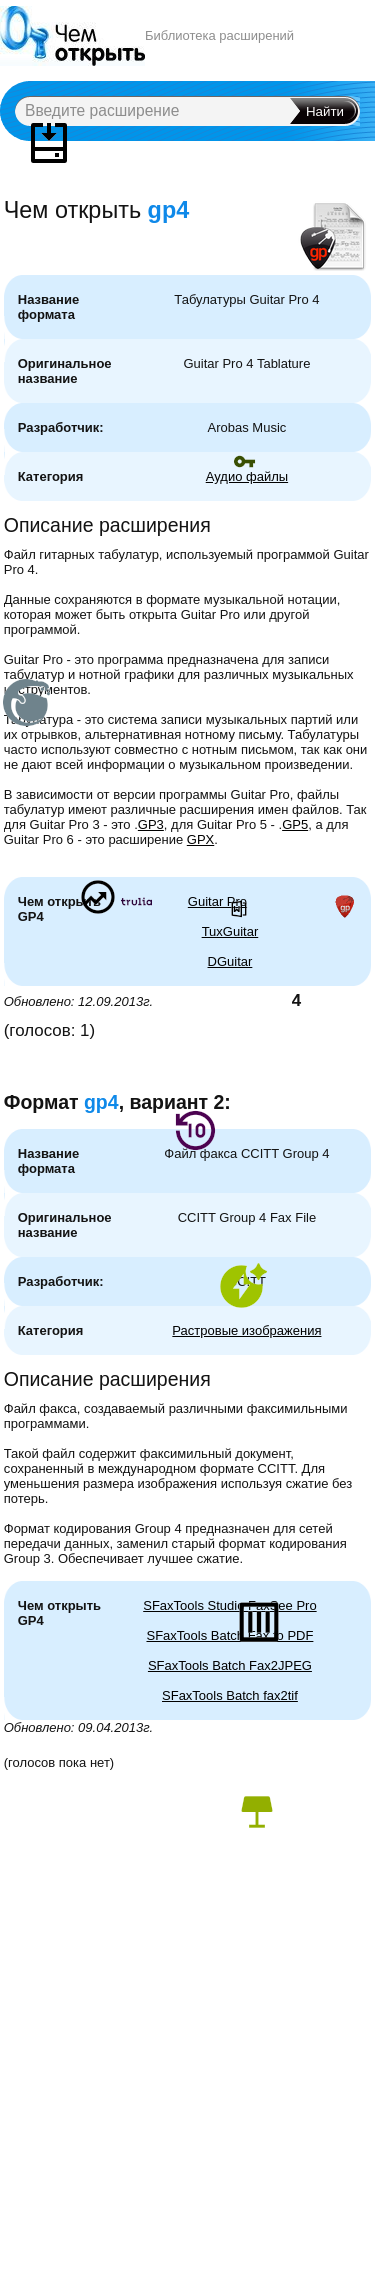 The height and width of the screenshot is (2271, 375). I want to click on open the Trulia real estate app, so click(136, 901).